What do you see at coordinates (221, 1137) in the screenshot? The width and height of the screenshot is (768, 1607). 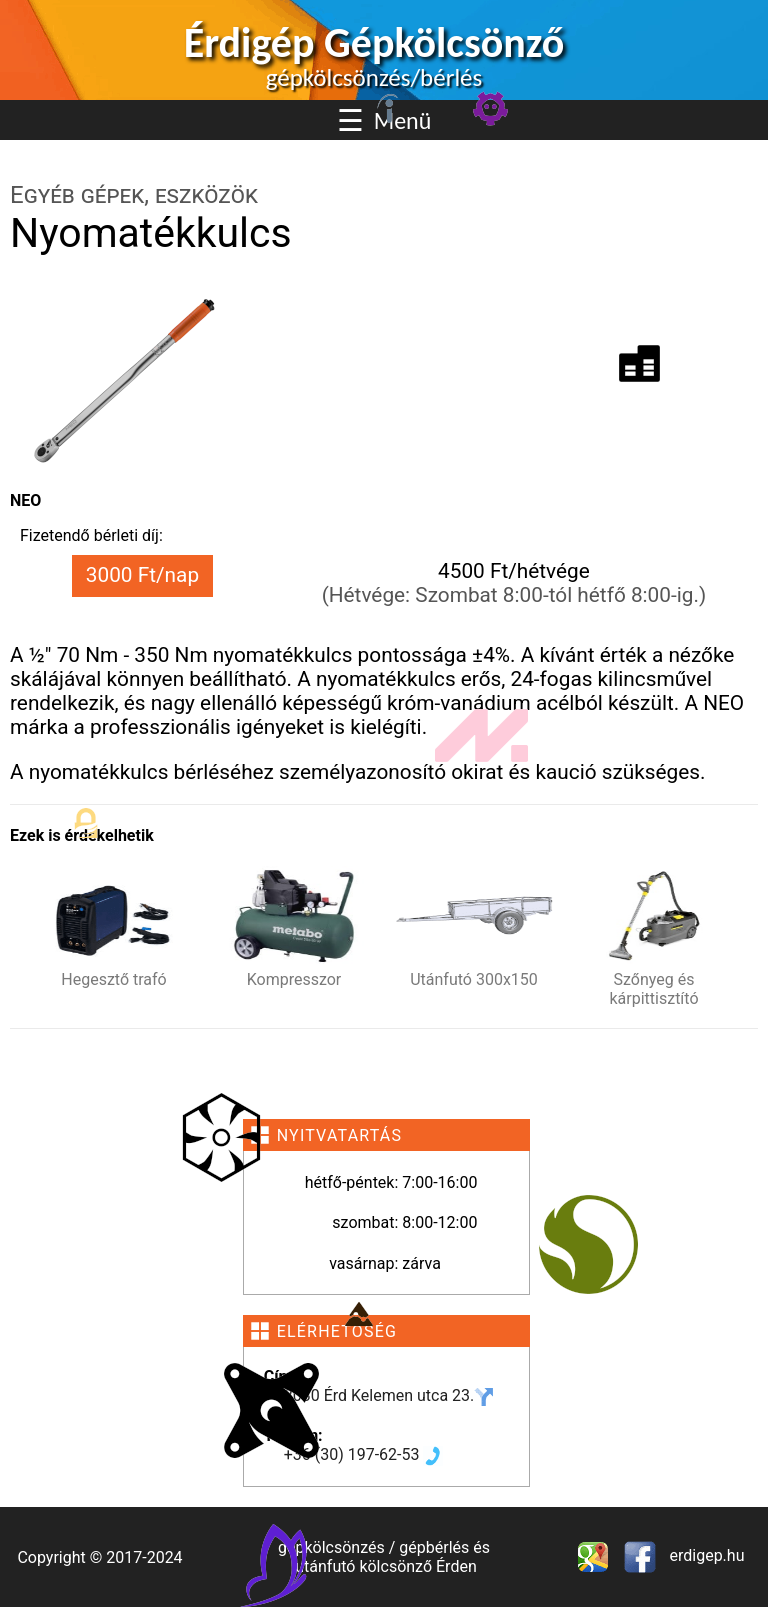 I see `semantic-release automation tool logo` at bounding box center [221, 1137].